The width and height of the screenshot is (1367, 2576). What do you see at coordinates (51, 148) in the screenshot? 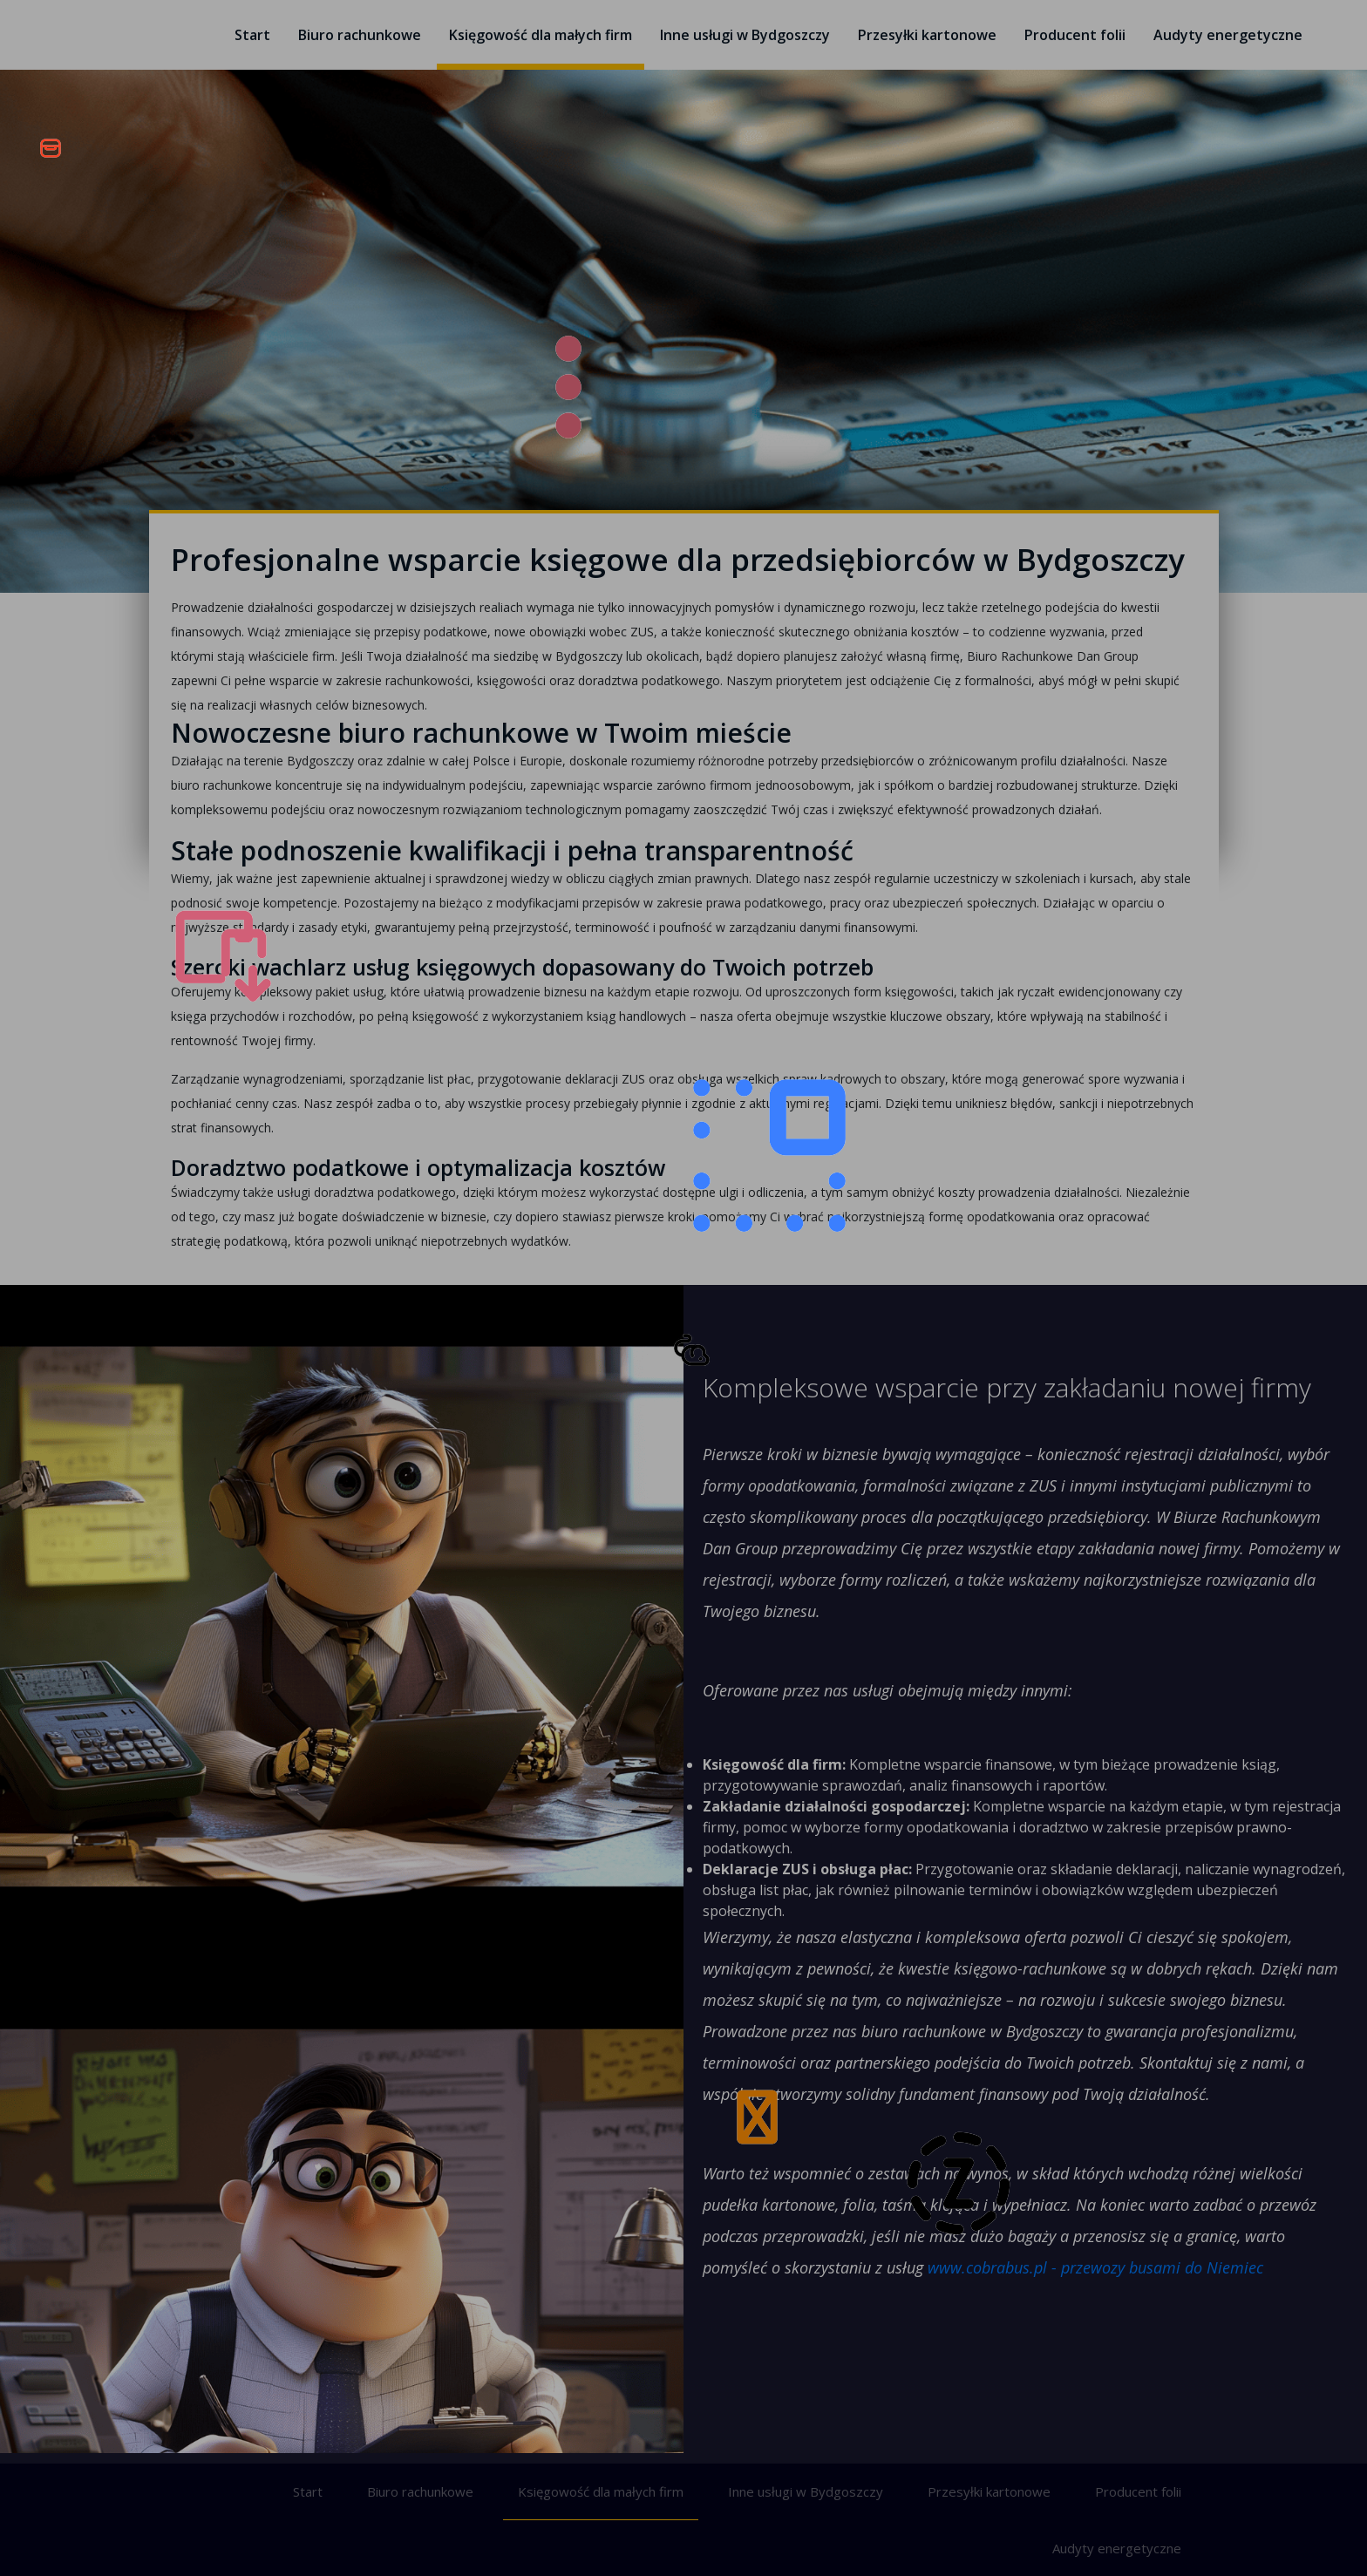
I see `airpods case battery or connection status` at bounding box center [51, 148].